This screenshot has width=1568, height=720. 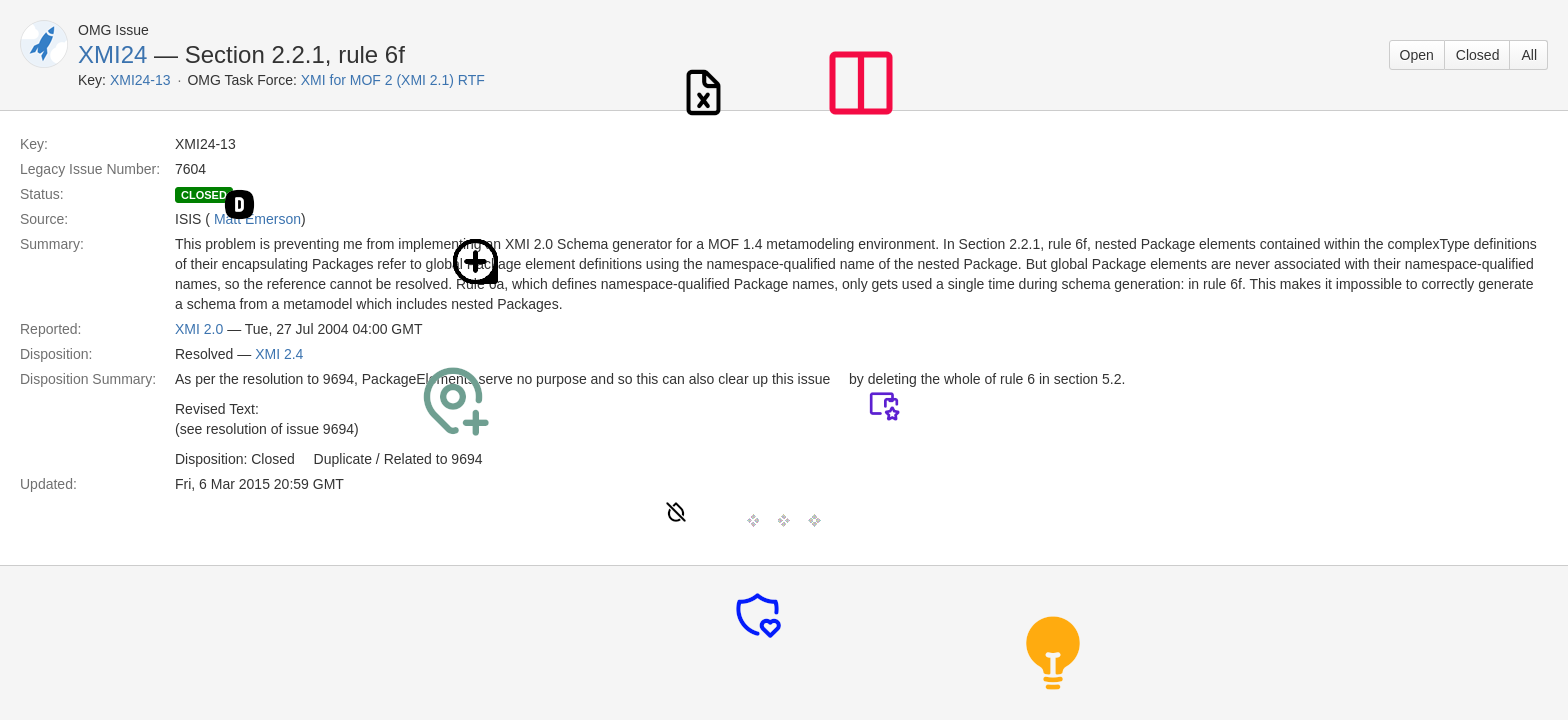 What do you see at coordinates (475, 261) in the screenshot?
I see `zoom in on image or content` at bounding box center [475, 261].